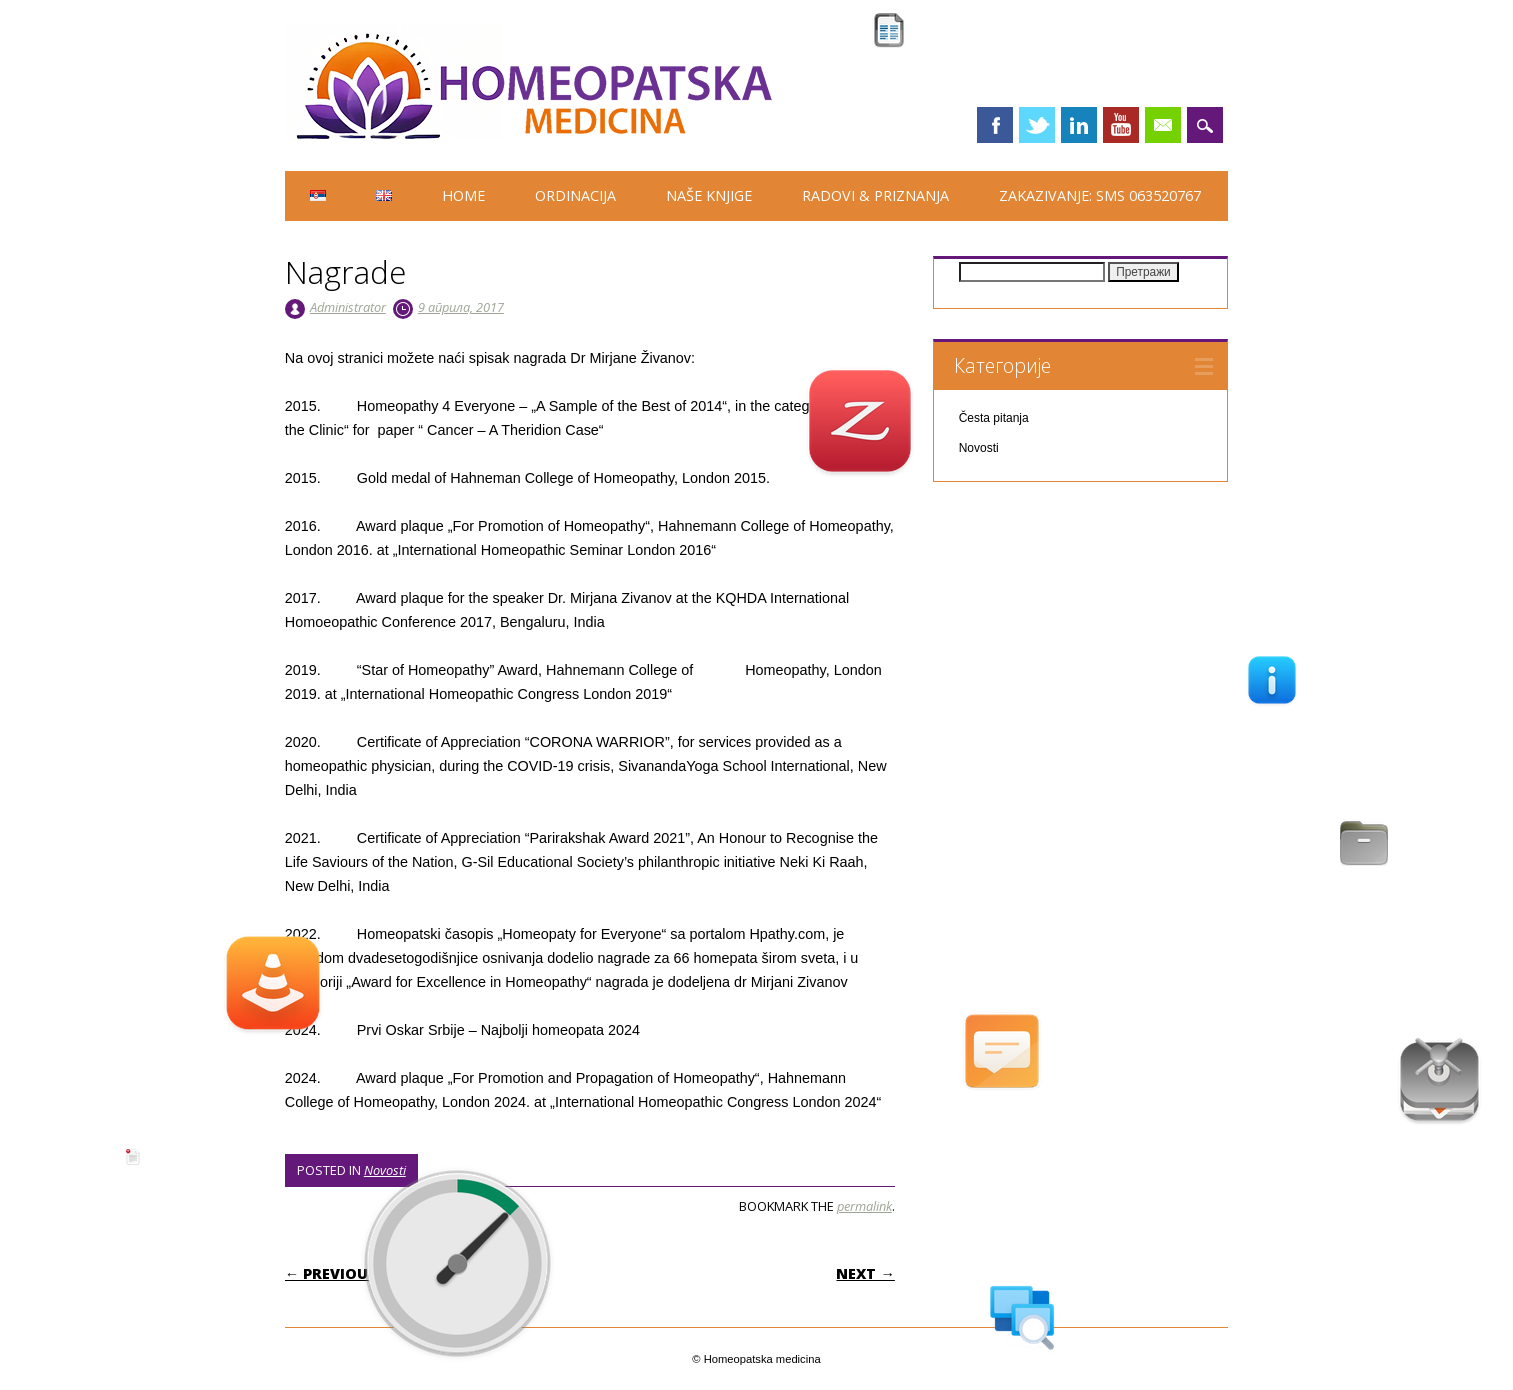 This screenshot has height=1390, width=1513. Describe the element at coordinates (889, 30) in the screenshot. I see `open an opendocument master document file` at that location.